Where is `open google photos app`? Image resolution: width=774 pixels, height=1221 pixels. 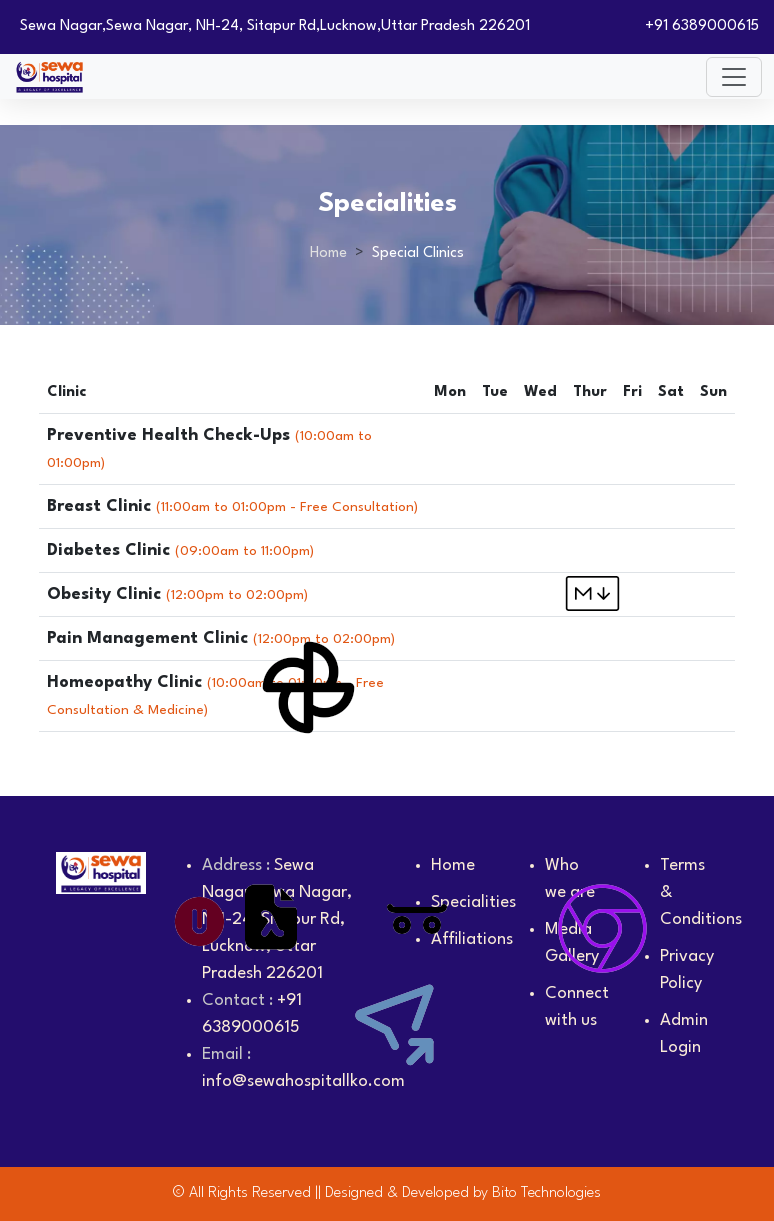
open google photos app is located at coordinates (308, 687).